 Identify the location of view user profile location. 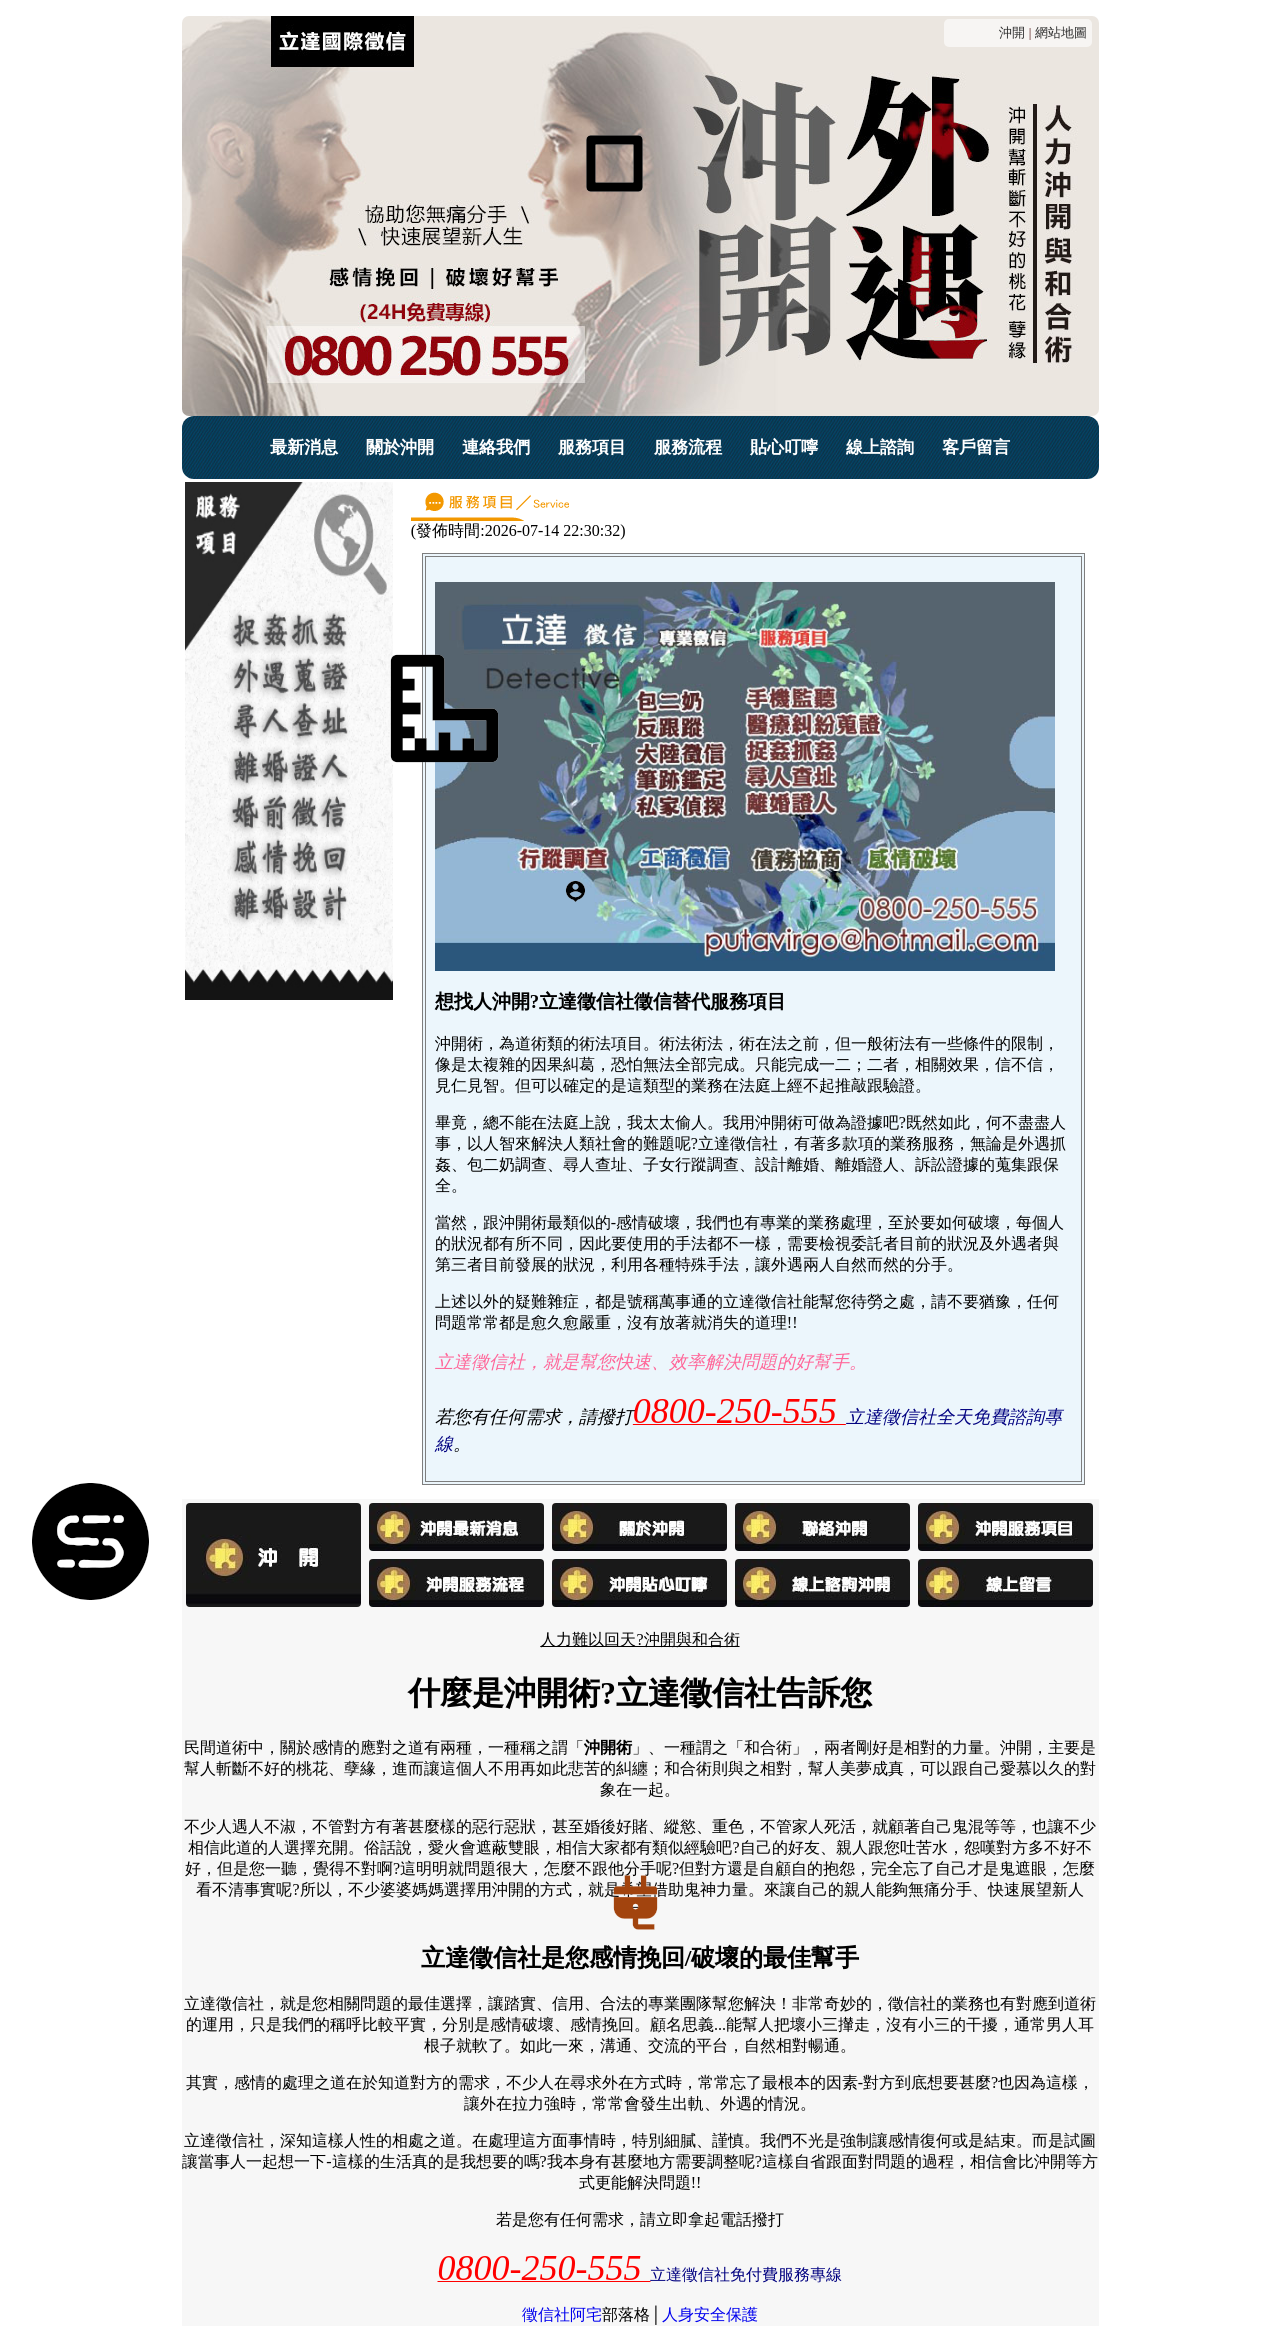
(575, 890).